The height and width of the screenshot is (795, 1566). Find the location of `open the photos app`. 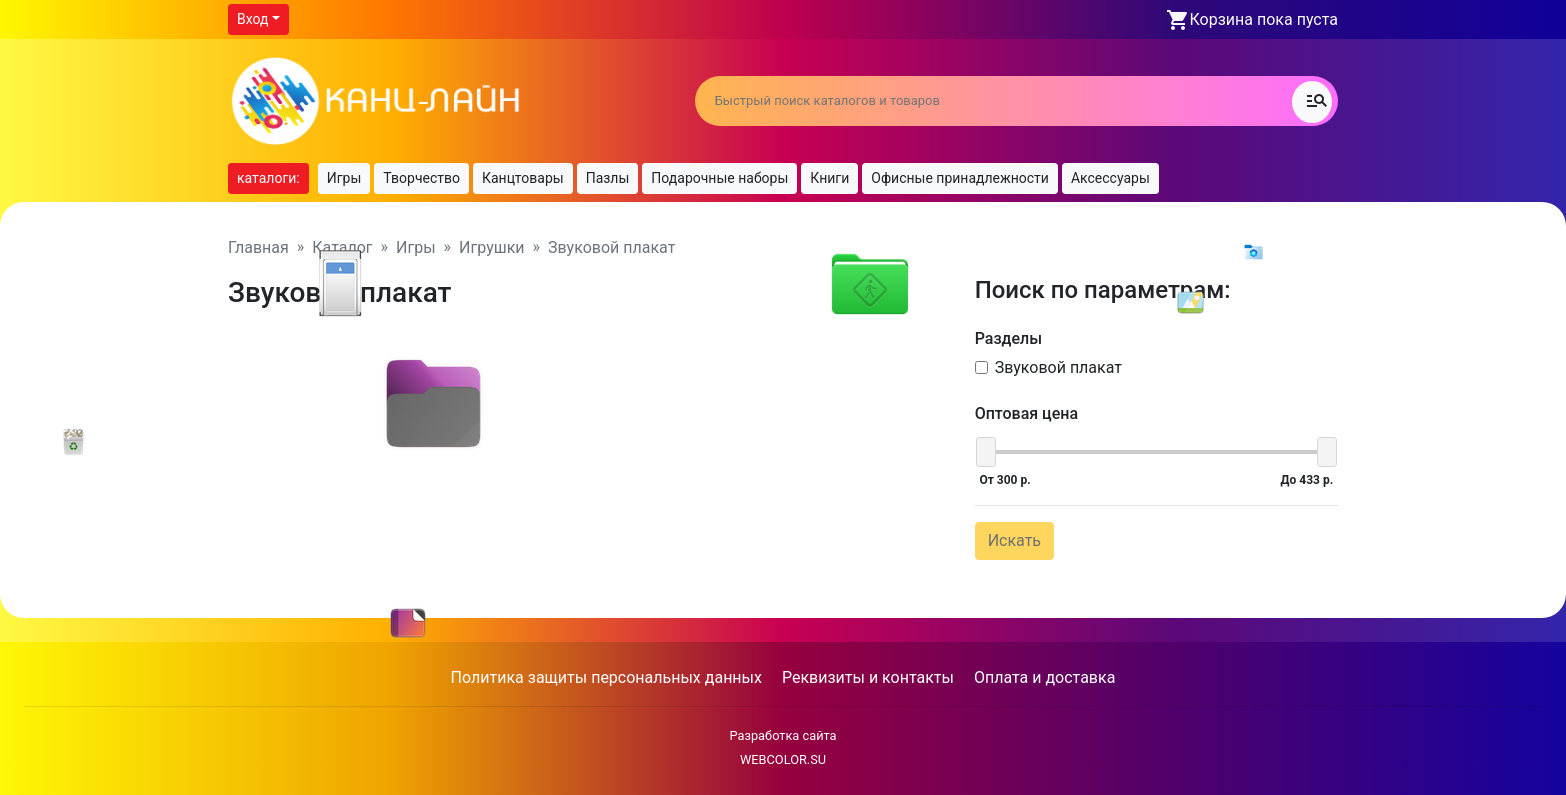

open the photos app is located at coordinates (1190, 302).